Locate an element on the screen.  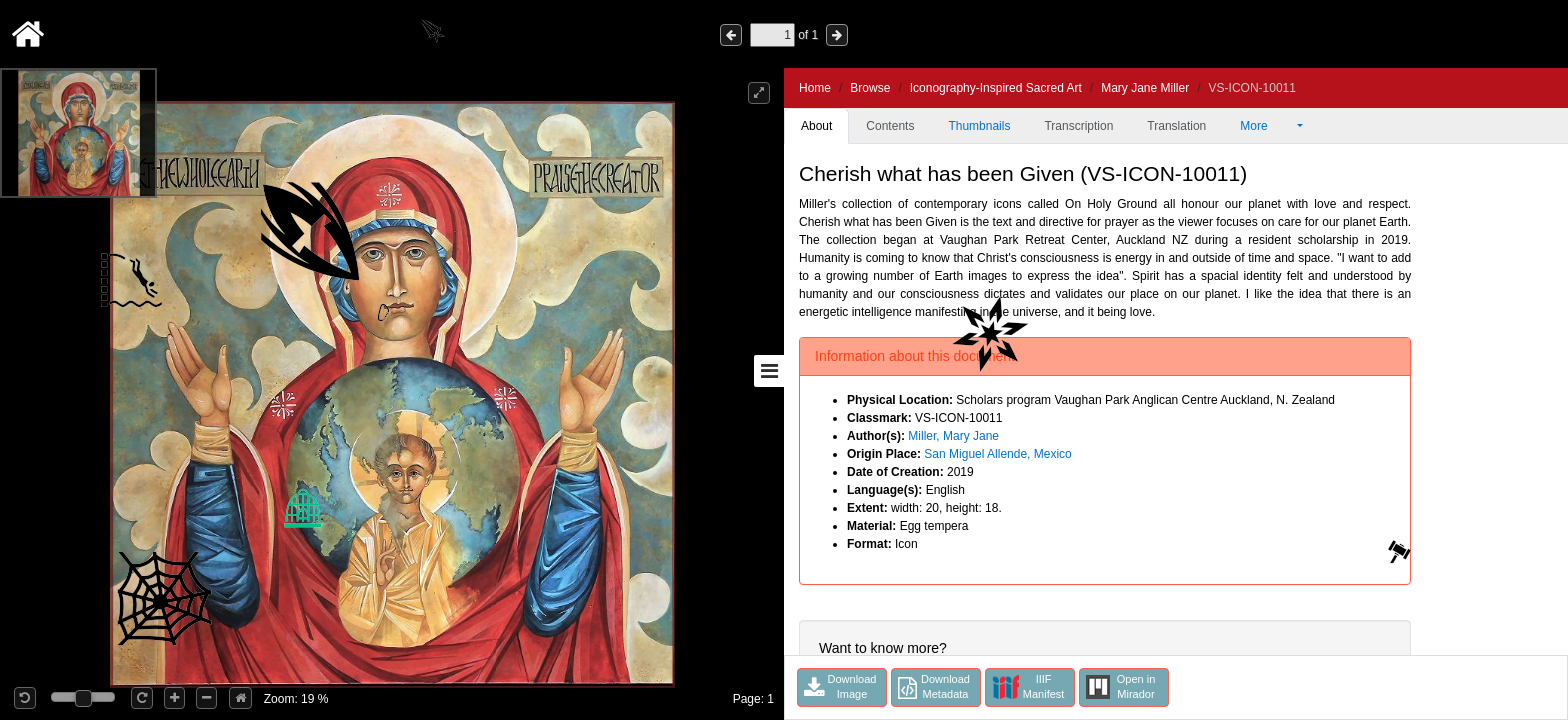
access swimming pool or diving activities is located at coordinates (131, 277).